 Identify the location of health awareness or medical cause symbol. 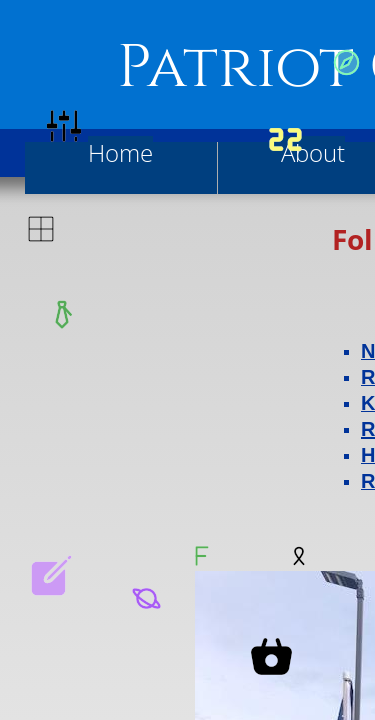
(299, 556).